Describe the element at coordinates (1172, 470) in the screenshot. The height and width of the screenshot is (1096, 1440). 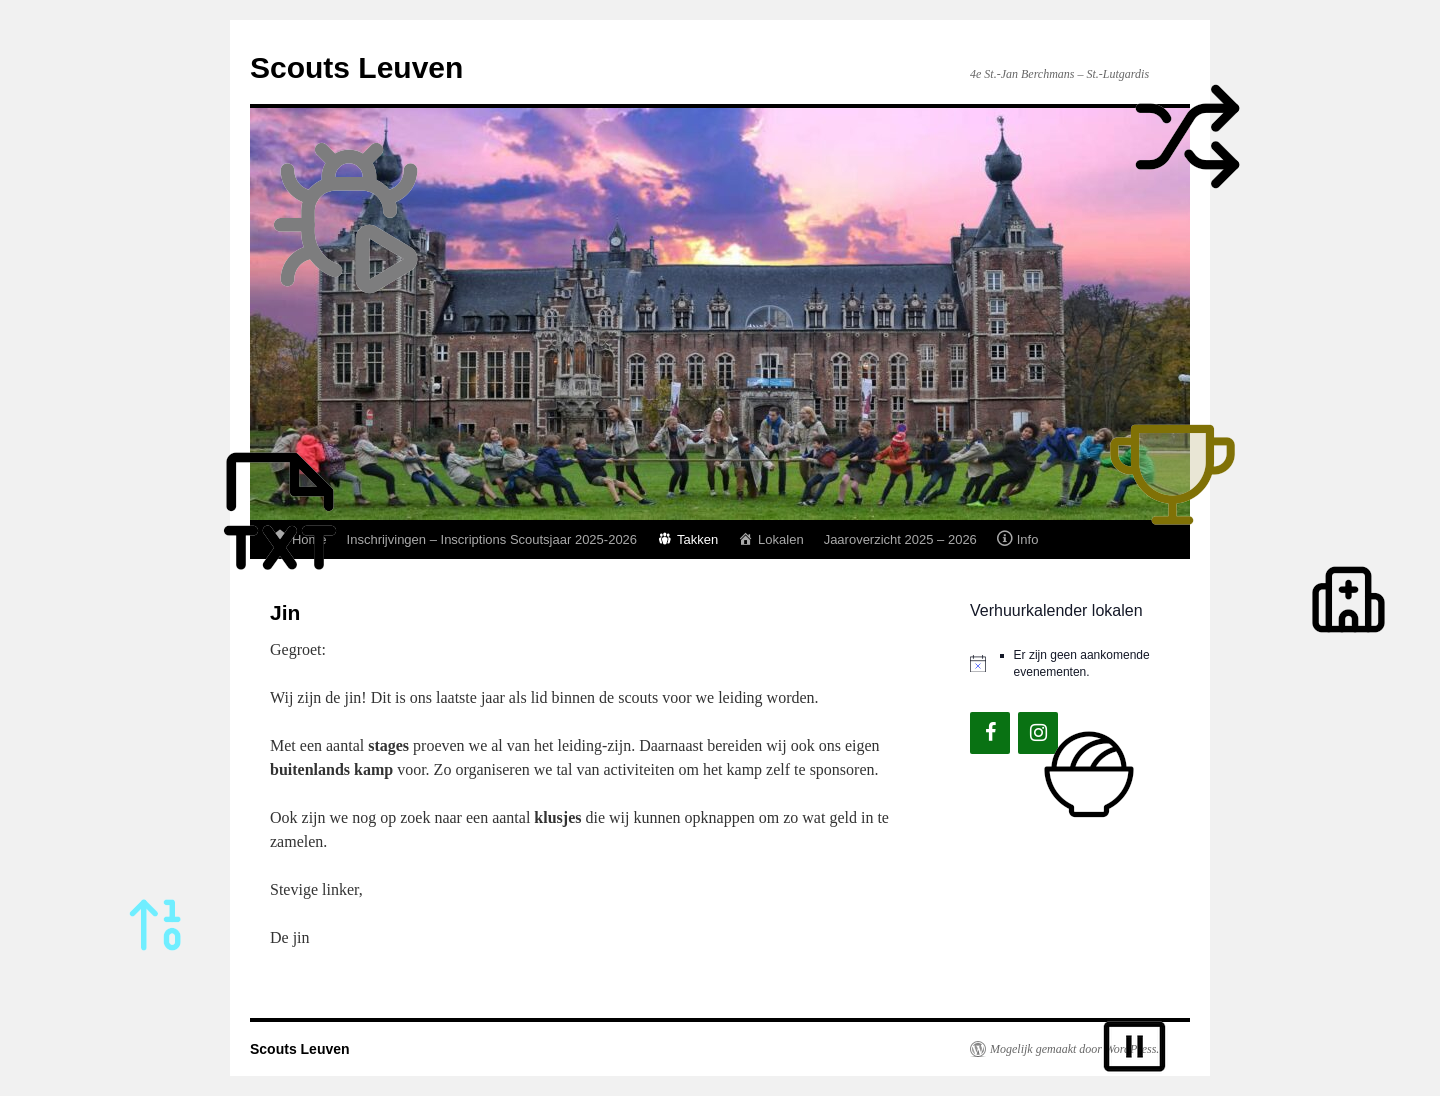
I see `view achievements or awards` at that location.